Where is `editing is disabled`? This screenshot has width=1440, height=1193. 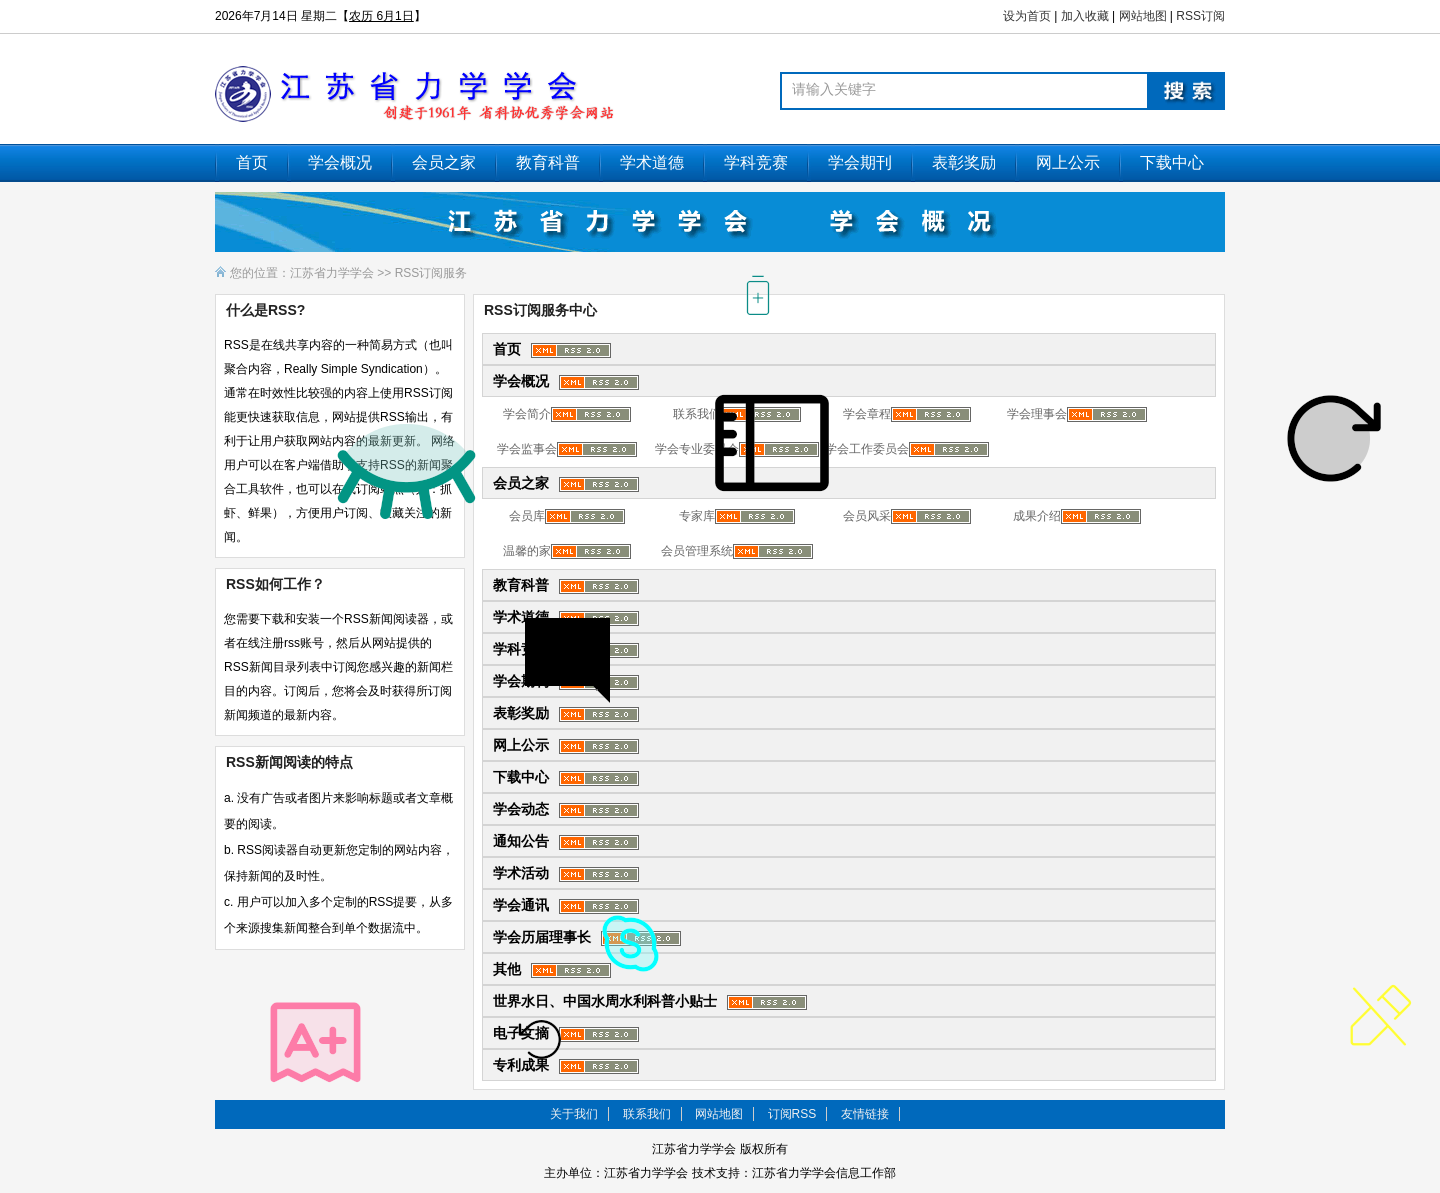 editing is disabled is located at coordinates (1379, 1016).